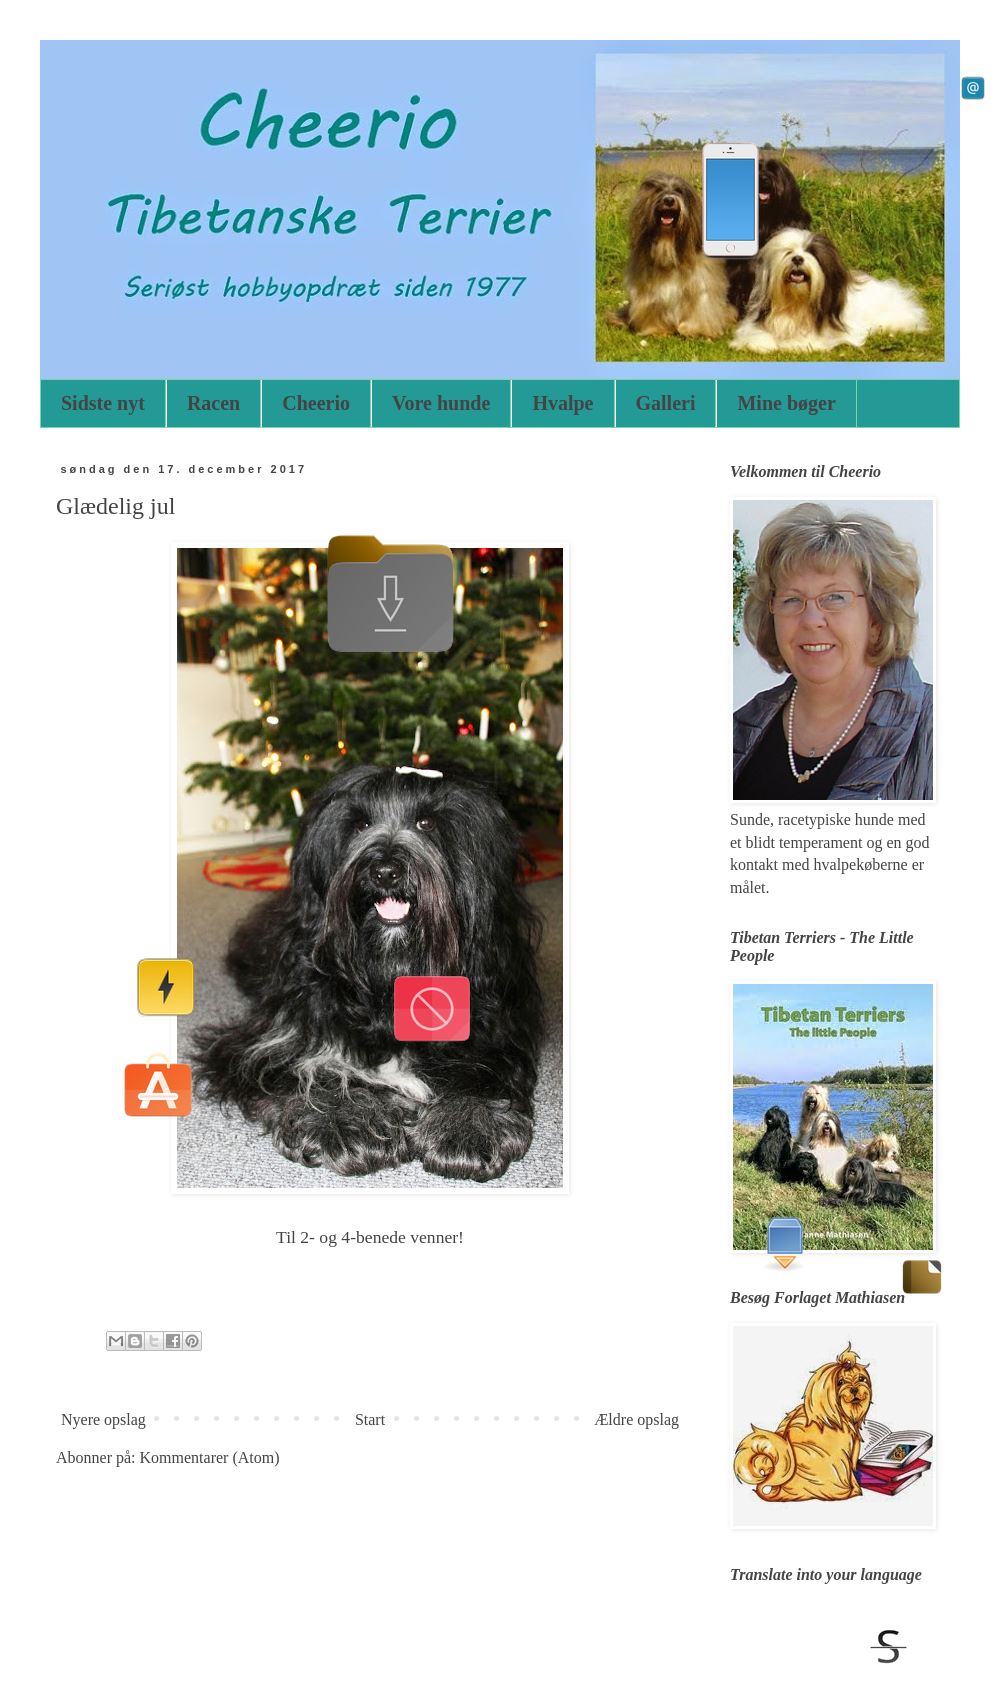 The image size is (1000, 1689). What do you see at coordinates (888, 1647) in the screenshot?
I see `apply strikethrough formatting to selected text` at bounding box center [888, 1647].